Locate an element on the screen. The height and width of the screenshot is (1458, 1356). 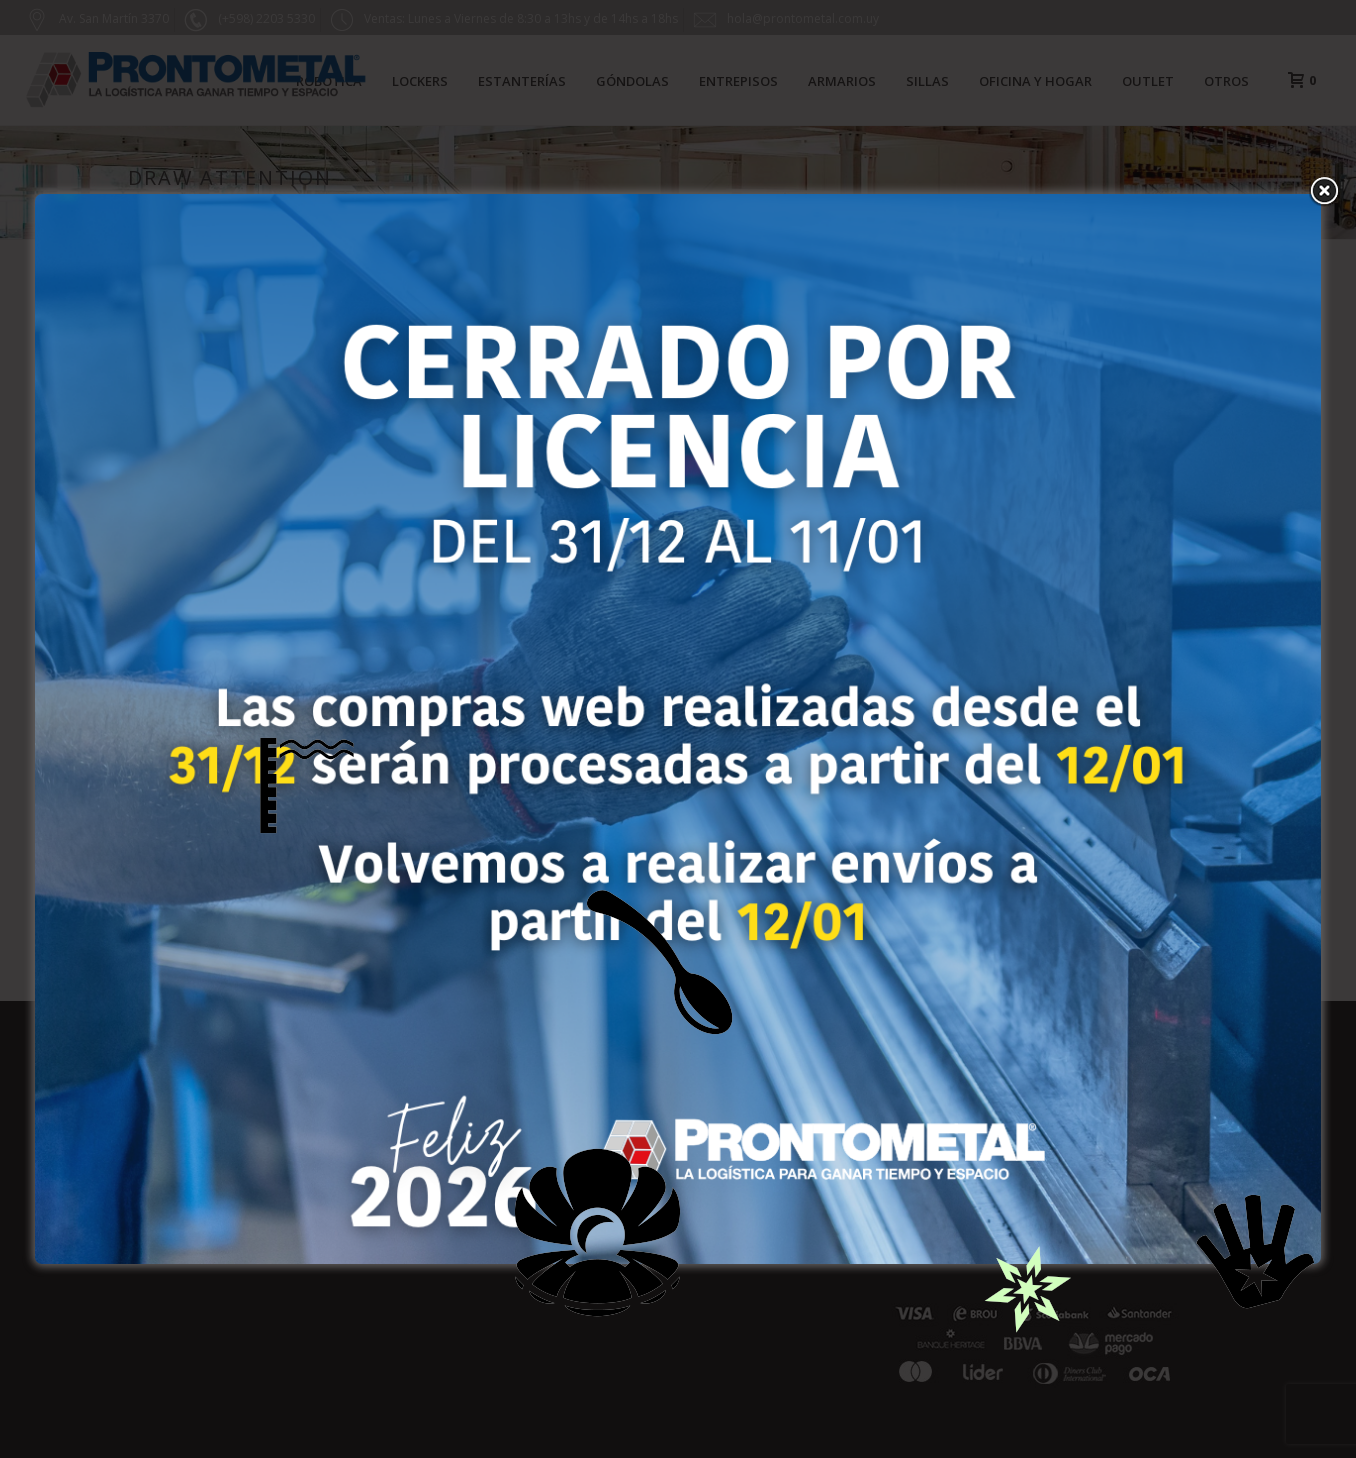
oyster shell with pearl icon is located at coordinates (597, 1232).